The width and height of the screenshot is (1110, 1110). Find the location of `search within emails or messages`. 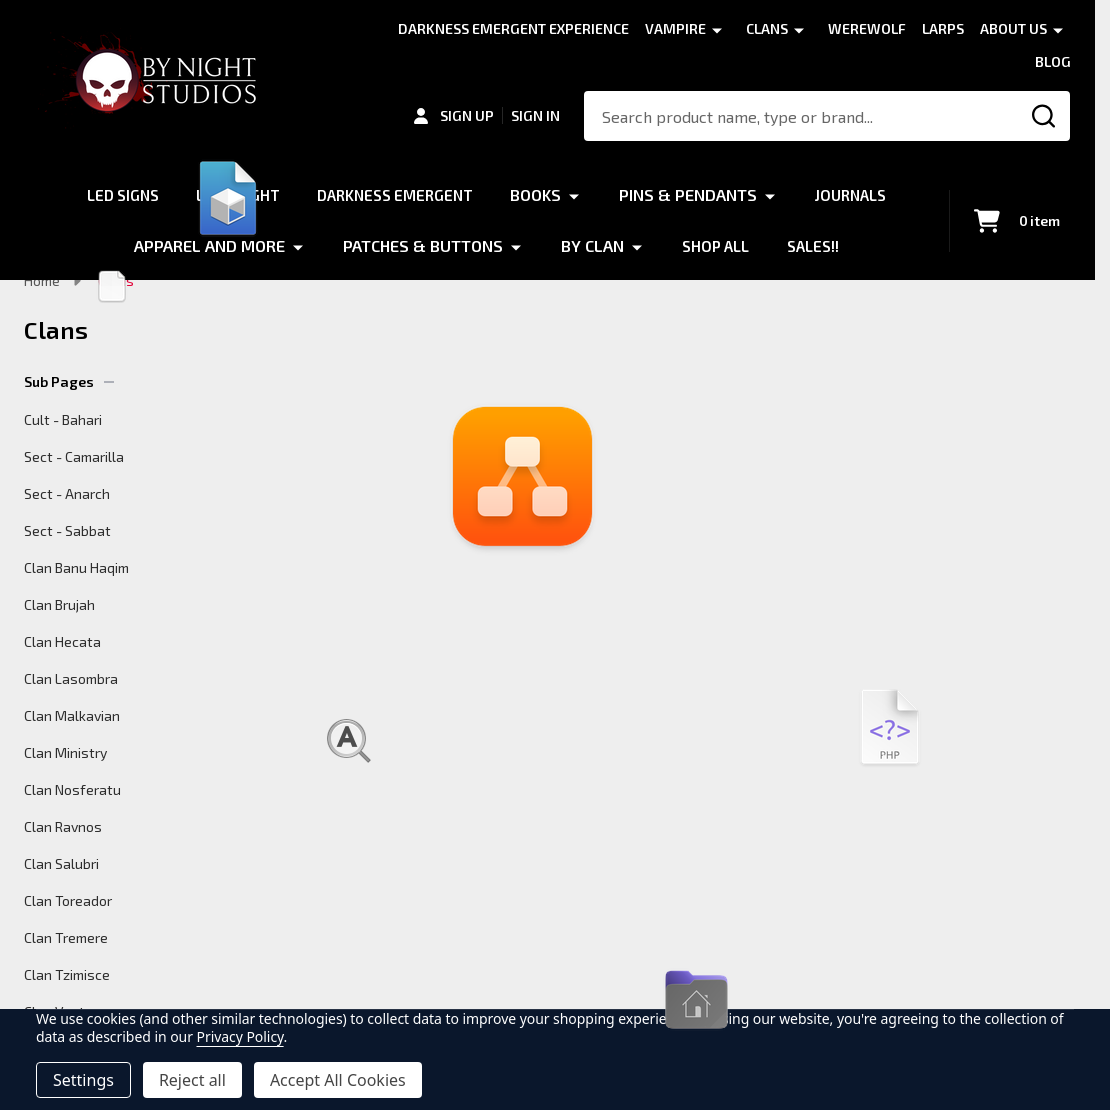

search within emails or messages is located at coordinates (349, 741).